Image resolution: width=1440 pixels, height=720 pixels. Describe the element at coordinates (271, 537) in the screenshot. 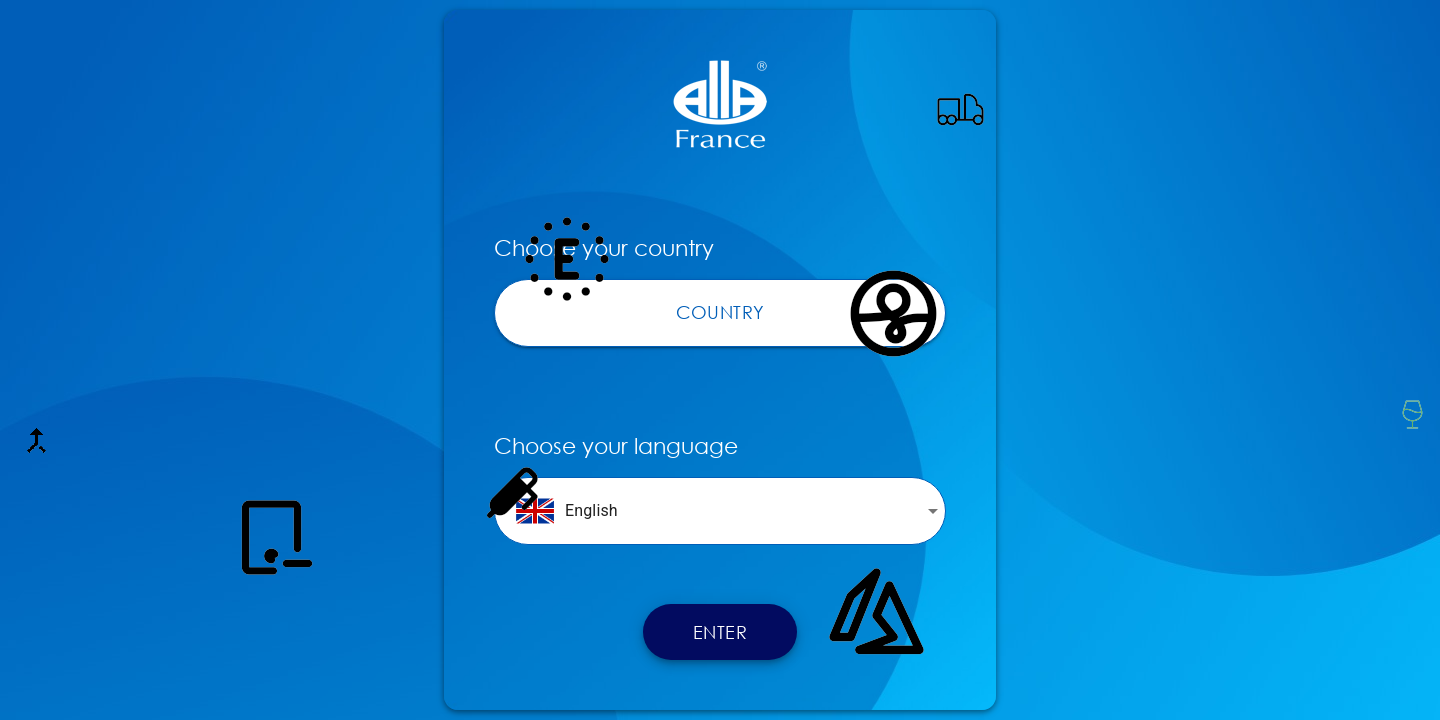

I see `remove a tablet device` at that location.